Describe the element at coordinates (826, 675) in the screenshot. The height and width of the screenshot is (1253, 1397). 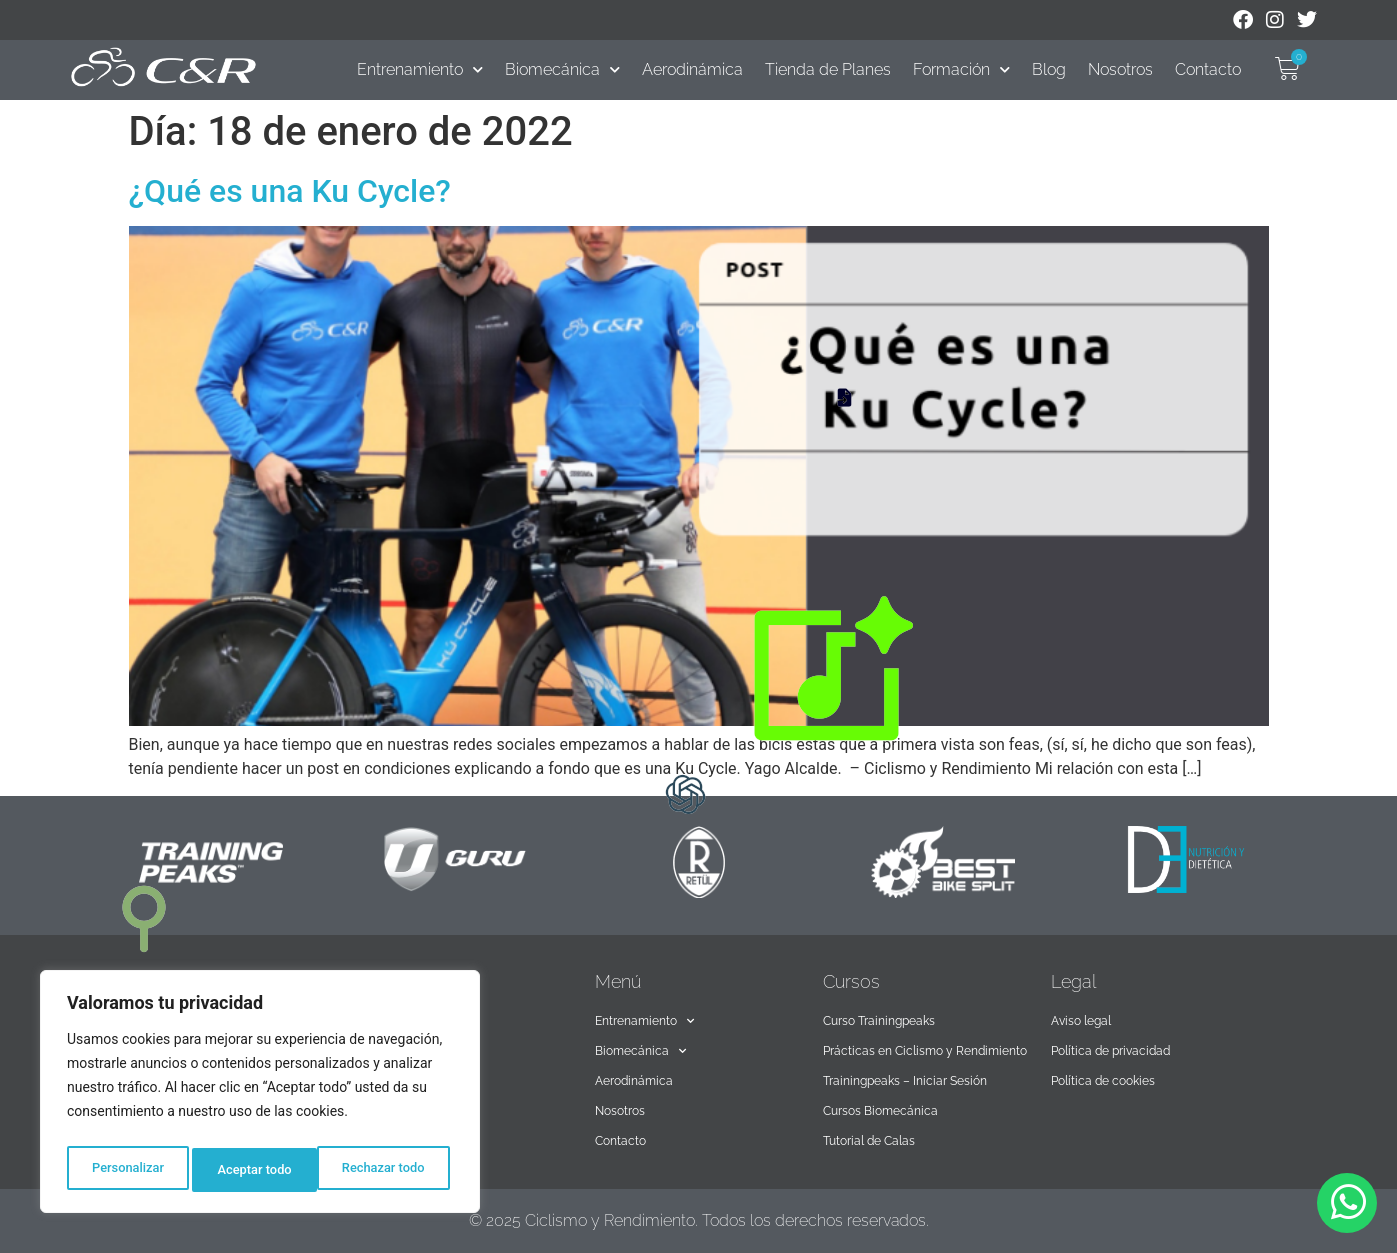
I see `ai-powered music or audio generation` at that location.